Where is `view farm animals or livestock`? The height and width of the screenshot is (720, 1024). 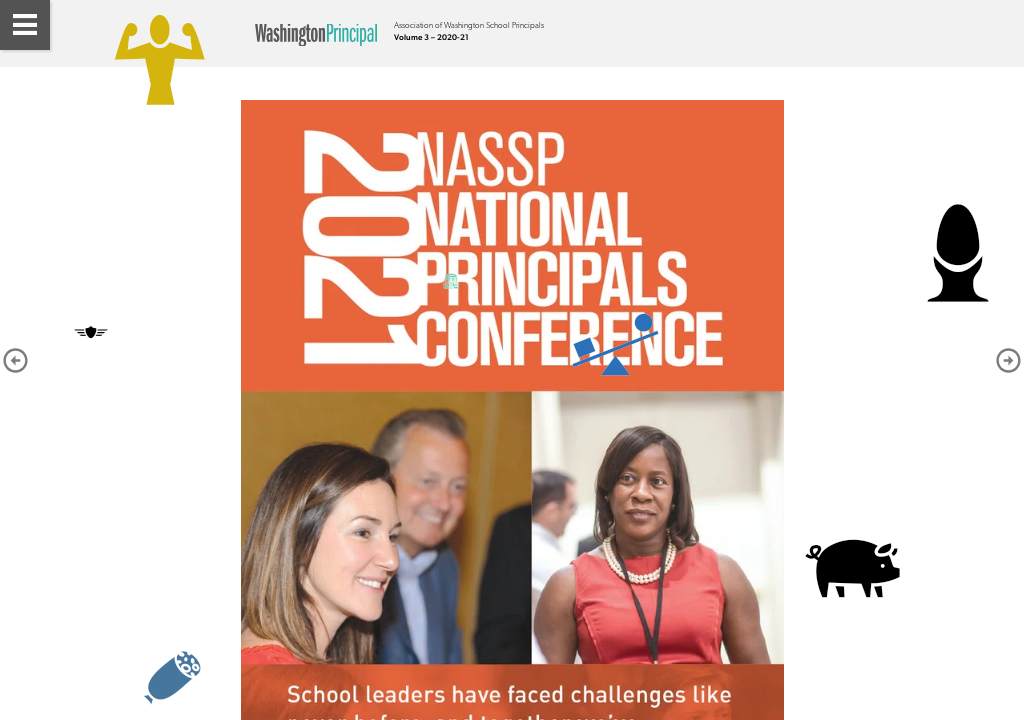 view farm animals or livestock is located at coordinates (852, 568).